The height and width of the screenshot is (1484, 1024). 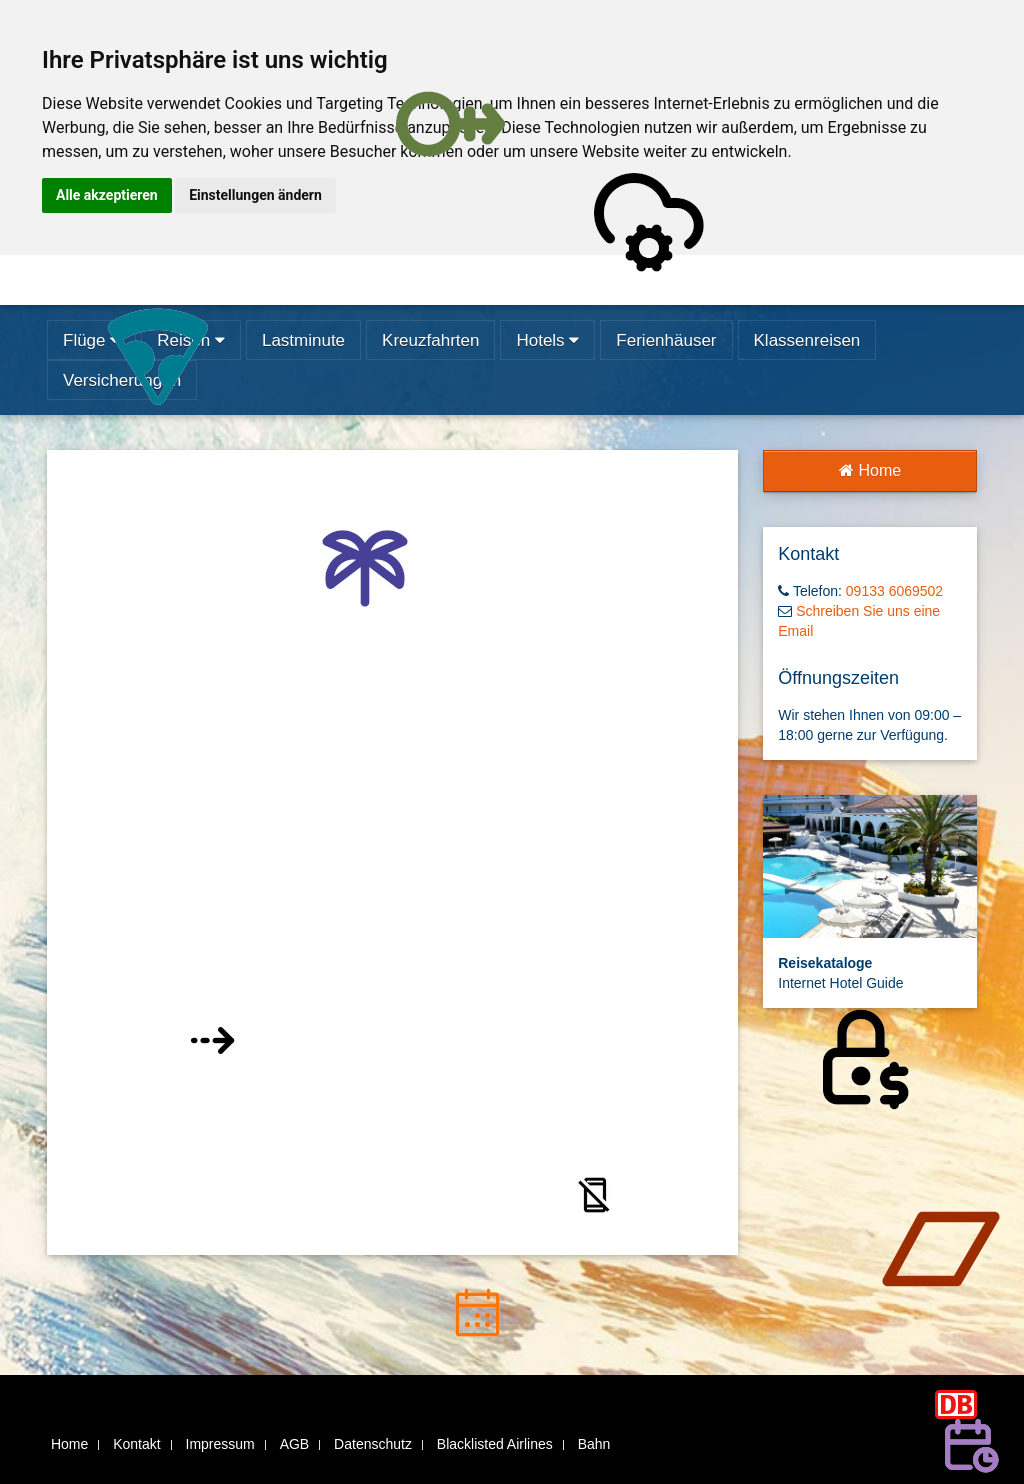 What do you see at coordinates (970, 1444) in the screenshot?
I see `view calendar analytics and statistics` at bounding box center [970, 1444].